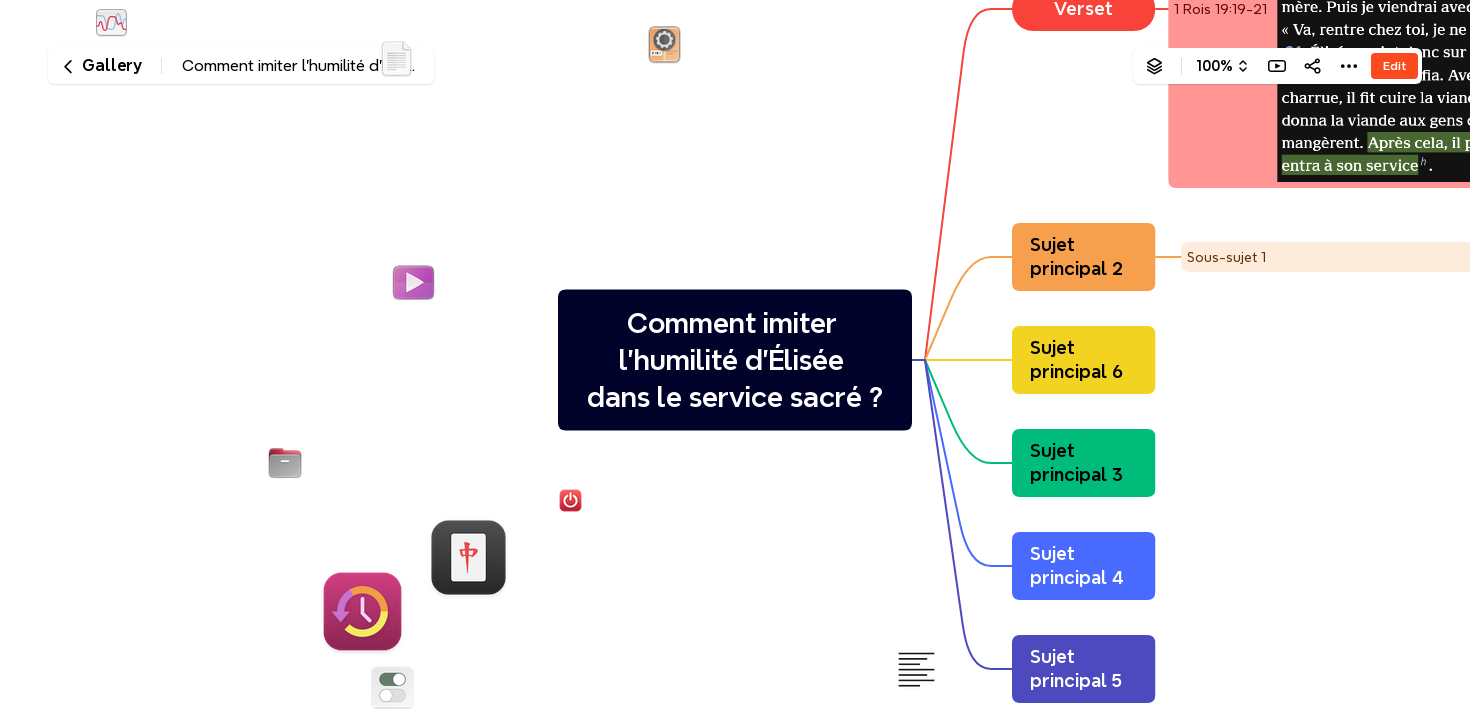 Image resolution: width=1470 pixels, height=720 pixels. What do you see at coordinates (468, 557) in the screenshot?
I see `launch gnome mahjongg tile matching game` at bounding box center [468, 557].